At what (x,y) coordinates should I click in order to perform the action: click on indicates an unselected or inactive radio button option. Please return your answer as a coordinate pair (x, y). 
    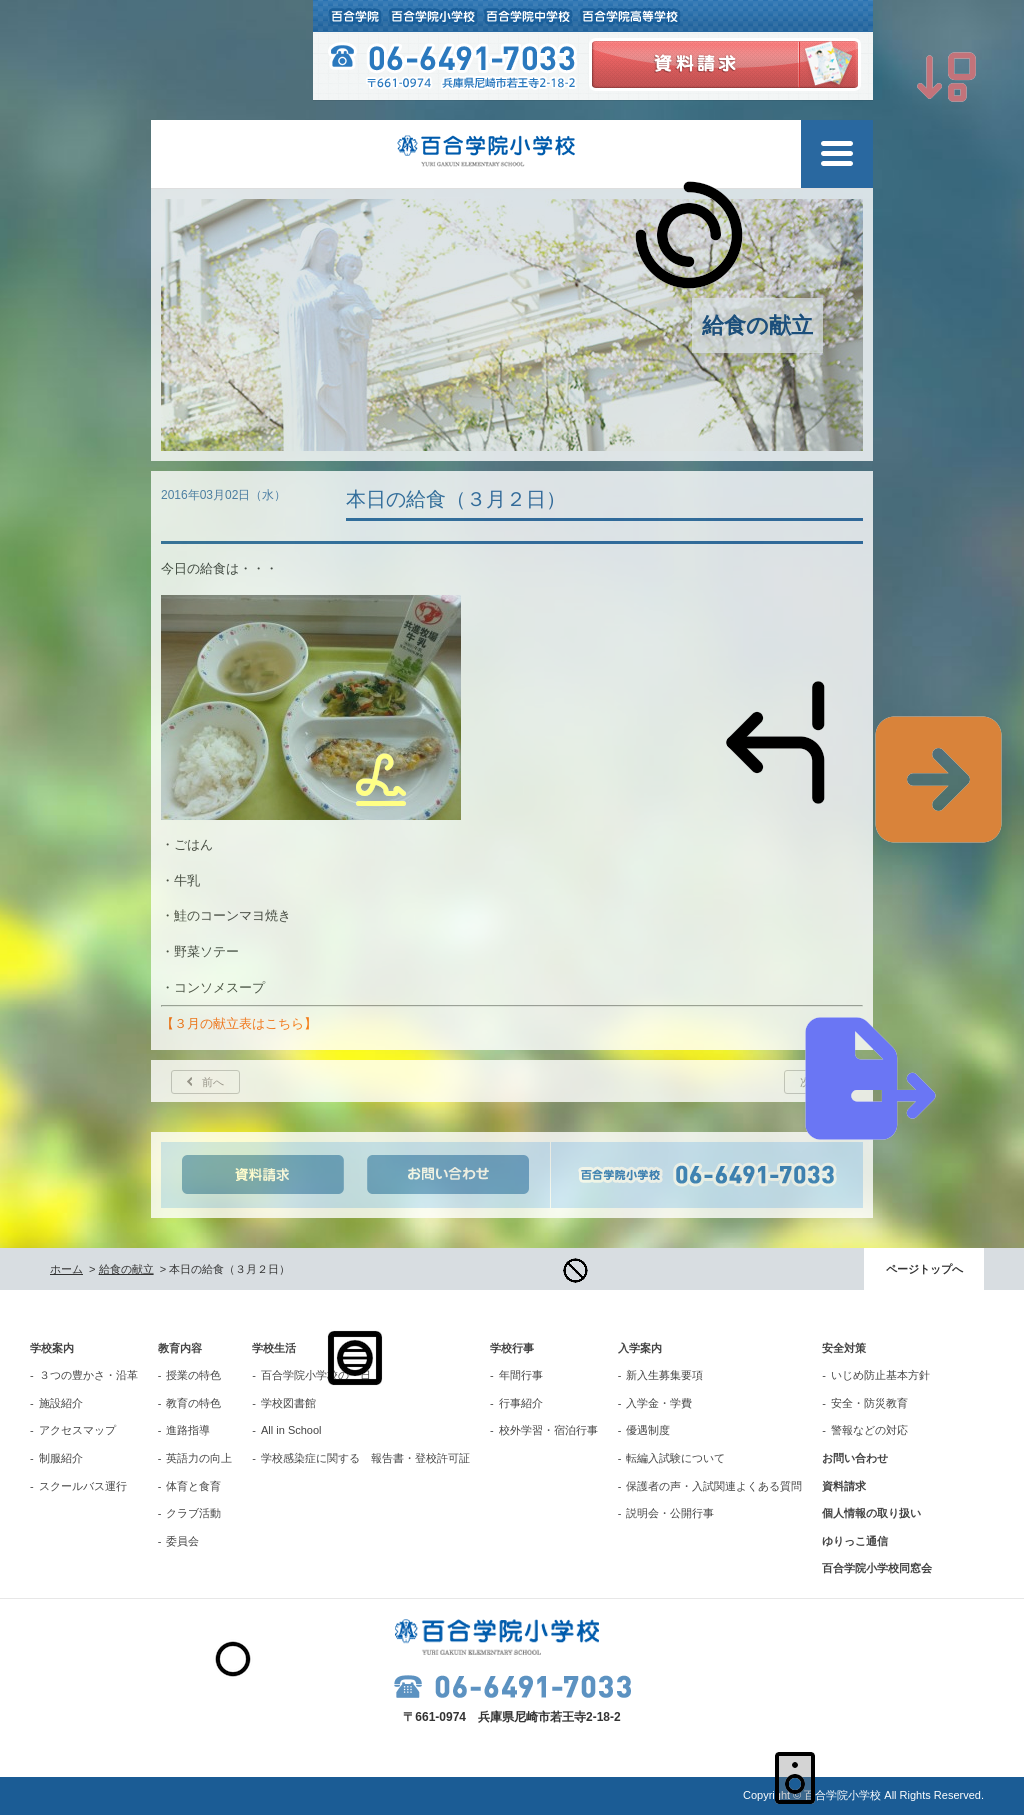
    Looking at the image, I should click on (233, 1659).